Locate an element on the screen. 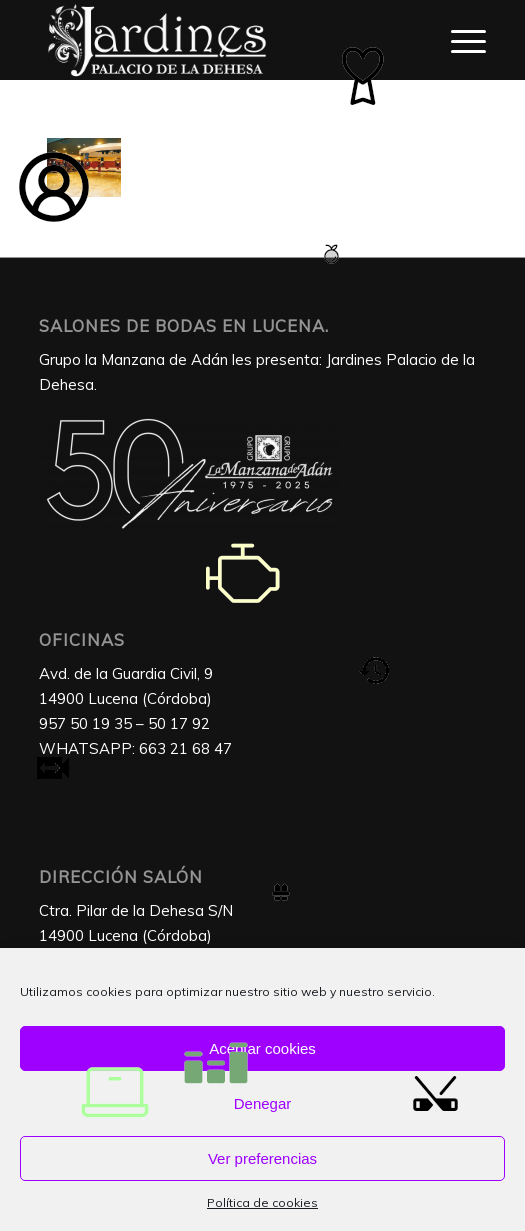 The image size is (525, 1231). adjust audio equalizer settings is located at coordinates (216, 1063).